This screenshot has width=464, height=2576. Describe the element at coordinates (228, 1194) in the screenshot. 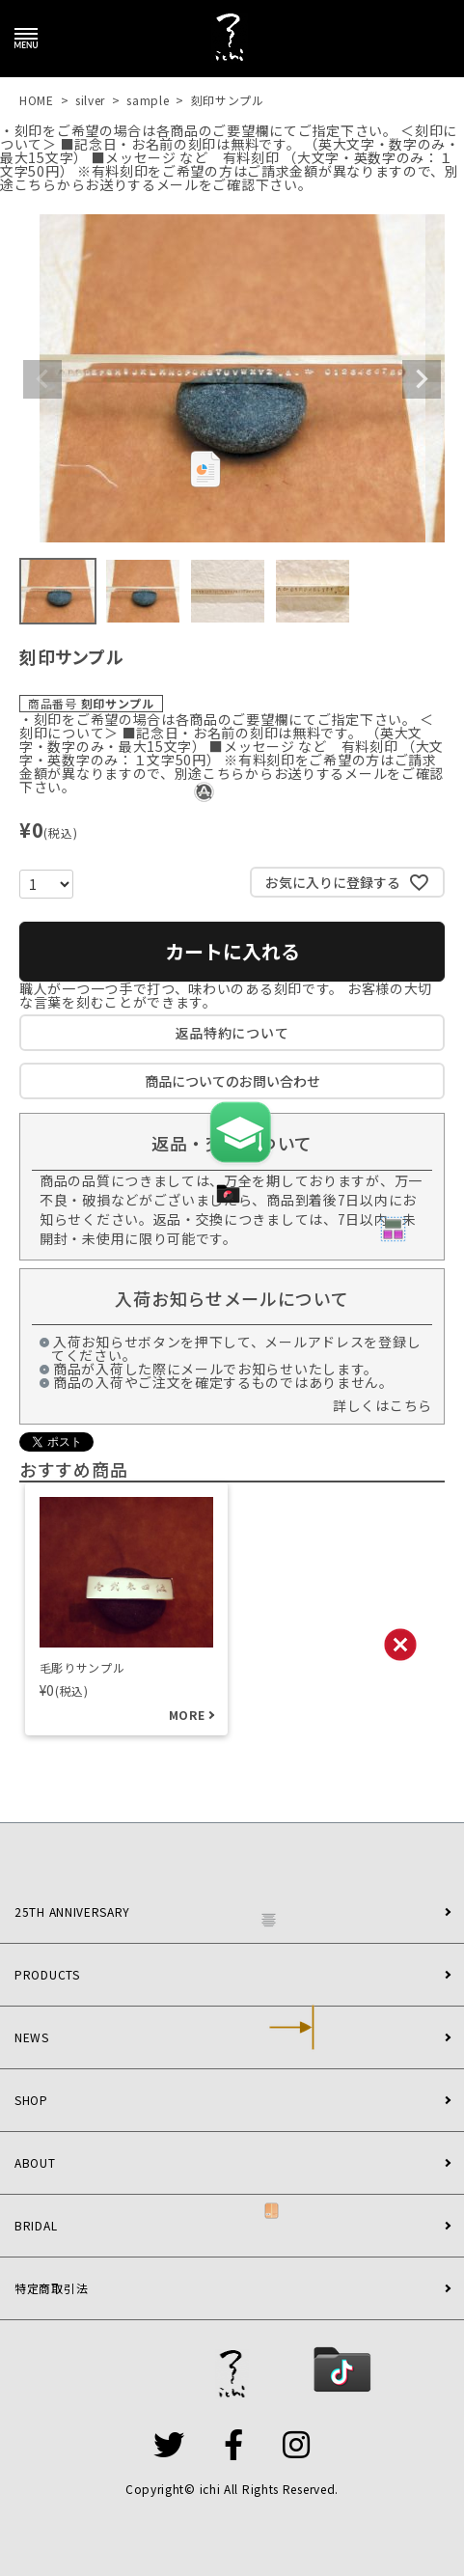

I see `folder containing wondershare dvd creator project files` at that location.